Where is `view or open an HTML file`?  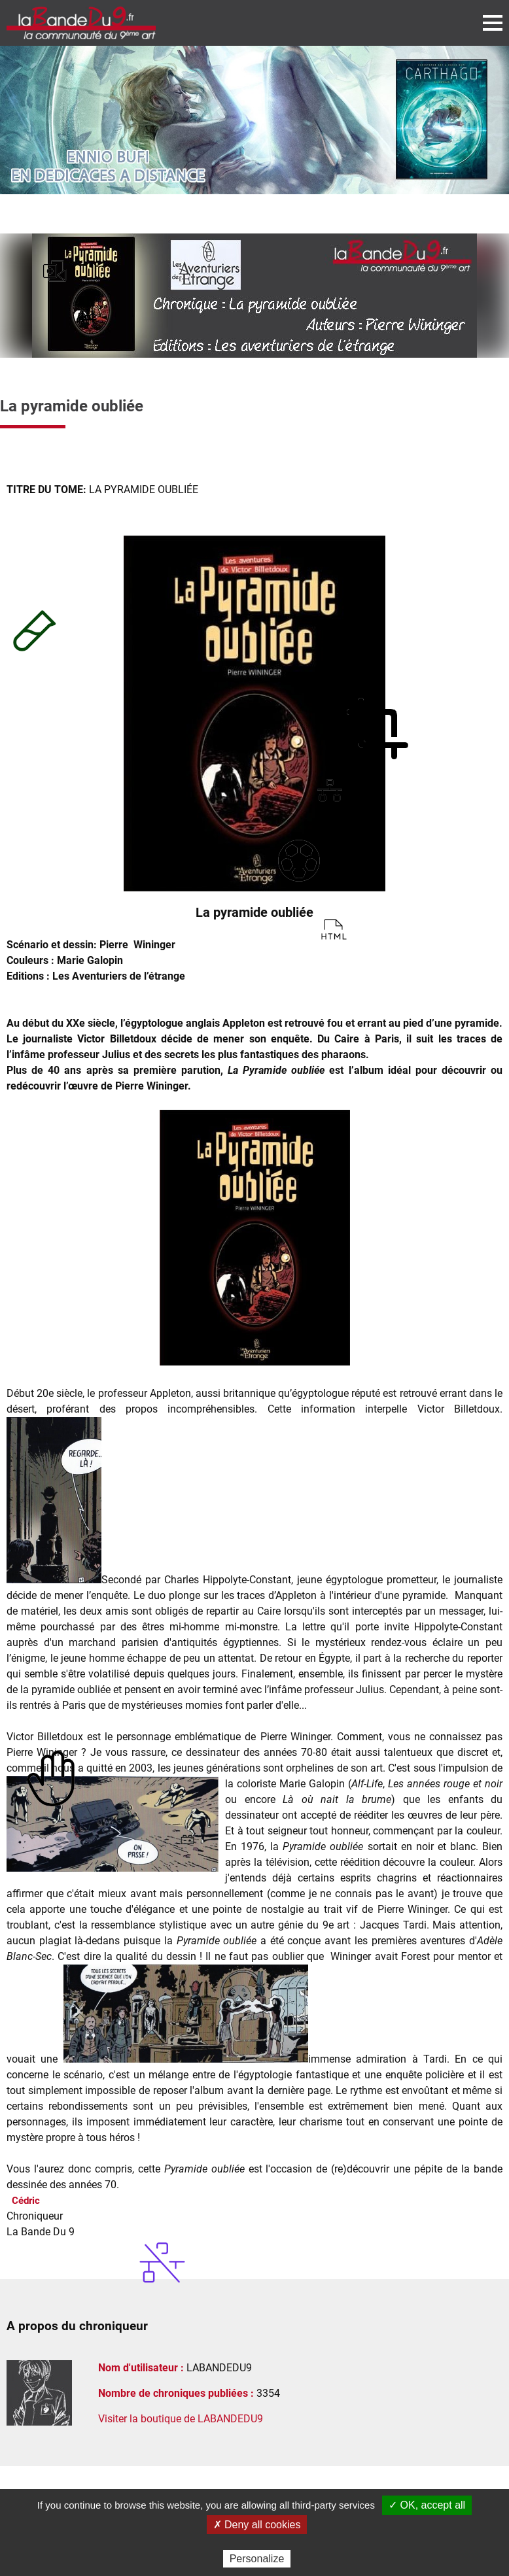 view or open an HTML file is located at coordinates (333, 930).